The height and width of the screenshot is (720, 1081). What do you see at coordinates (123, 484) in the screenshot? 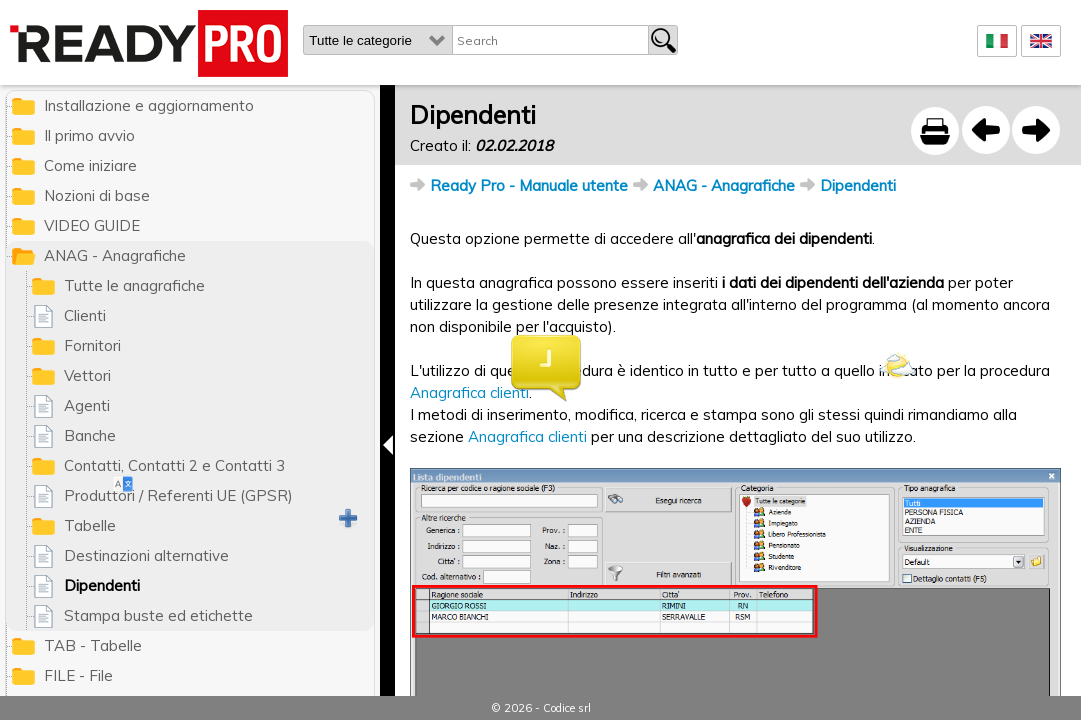
I see `access language and translation settings` at bounding box center [123, 484].